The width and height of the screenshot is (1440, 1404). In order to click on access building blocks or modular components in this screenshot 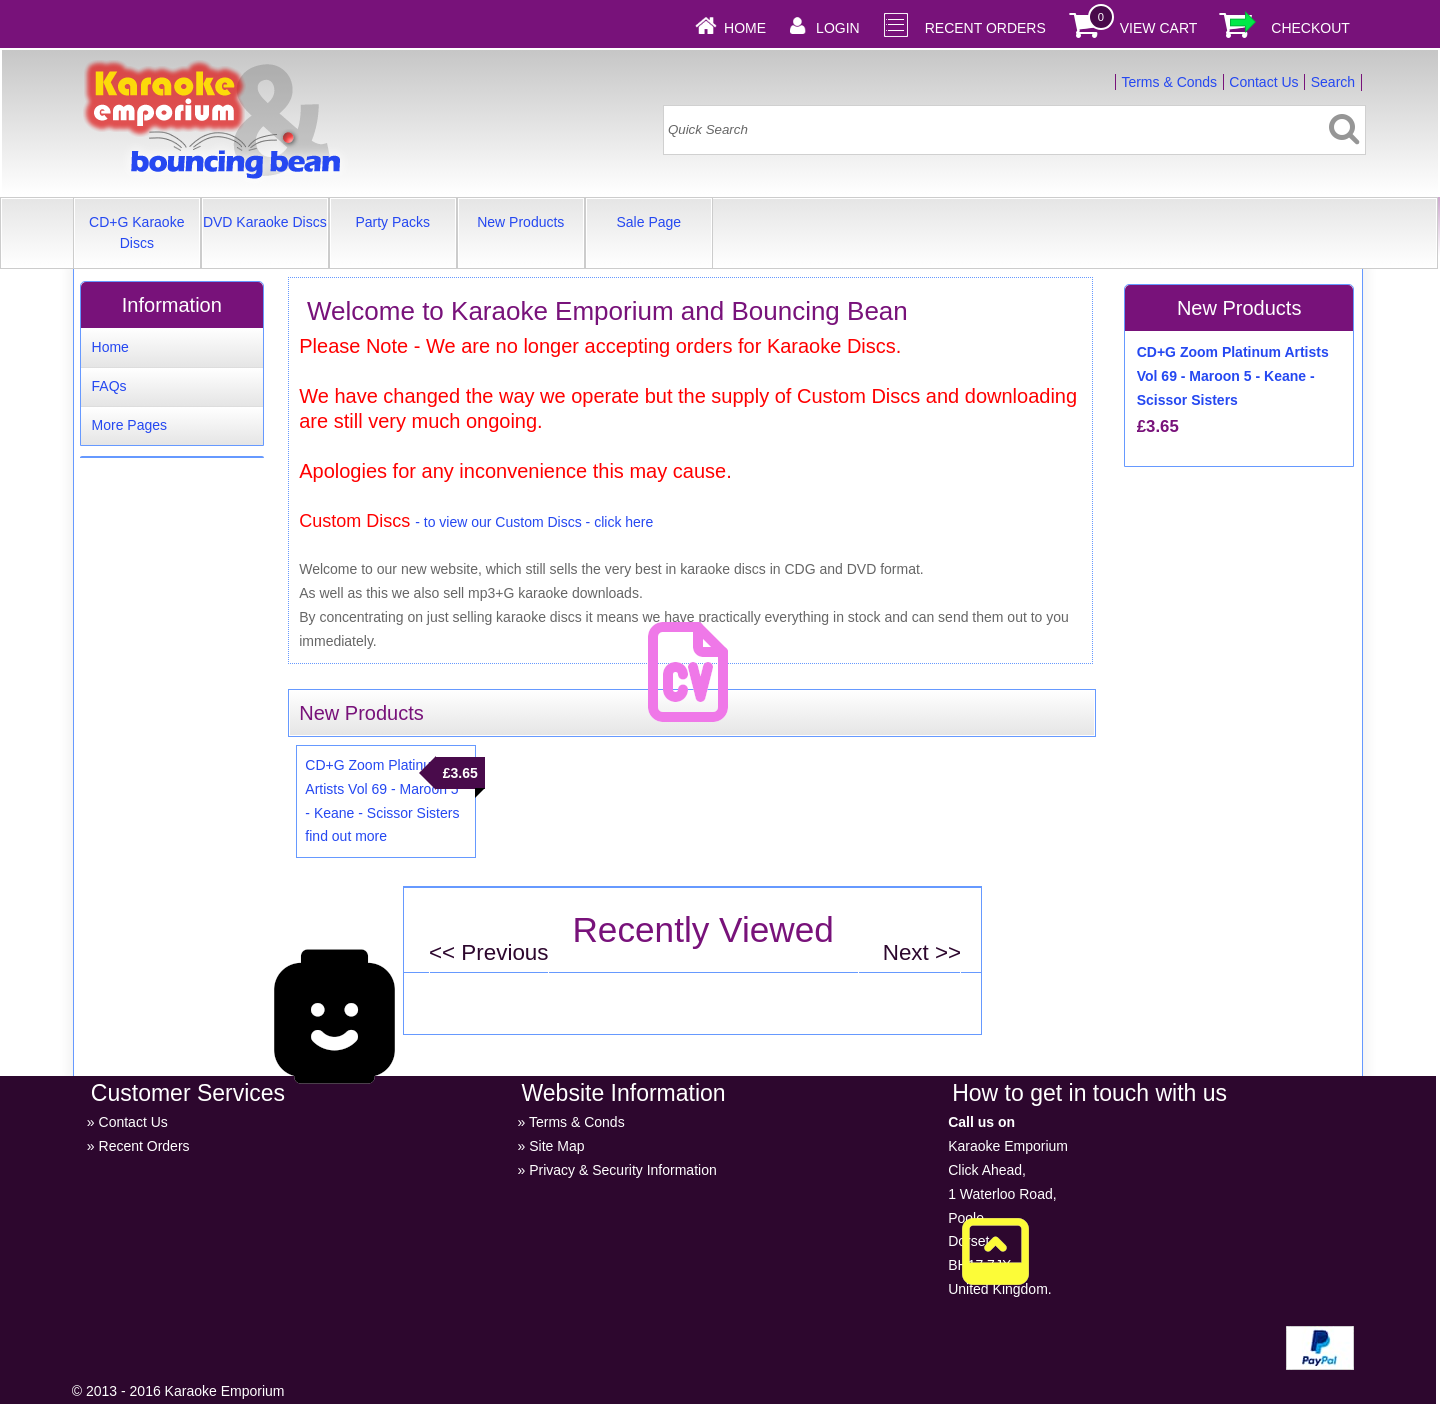, I will do `click(334, 1016)`.